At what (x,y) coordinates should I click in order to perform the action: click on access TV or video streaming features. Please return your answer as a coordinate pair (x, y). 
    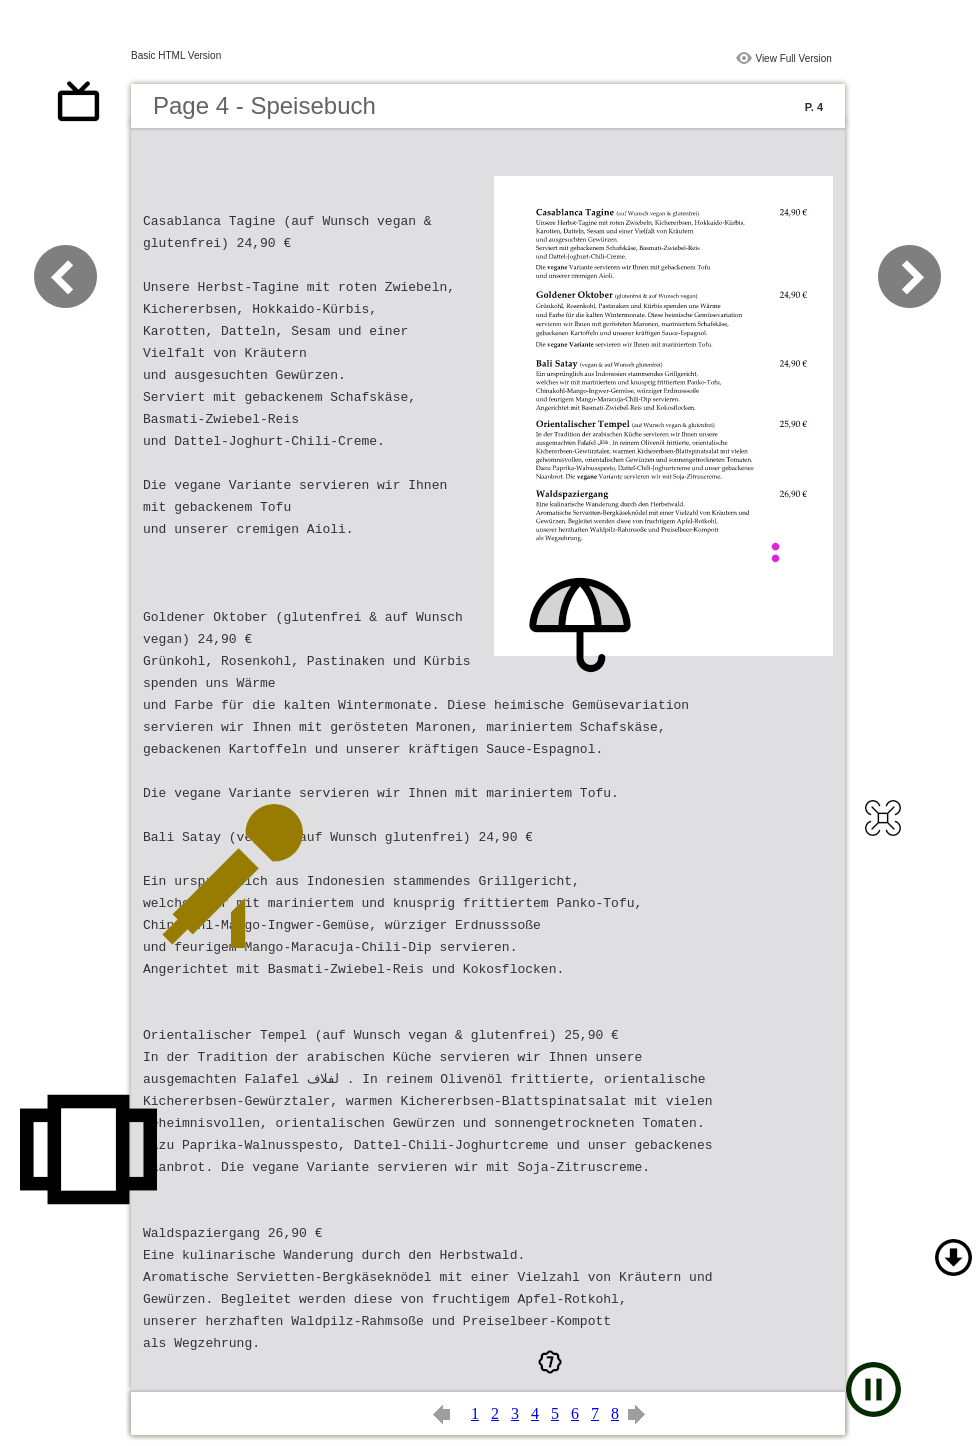
    Looking at the image, I should click on (78, 103).